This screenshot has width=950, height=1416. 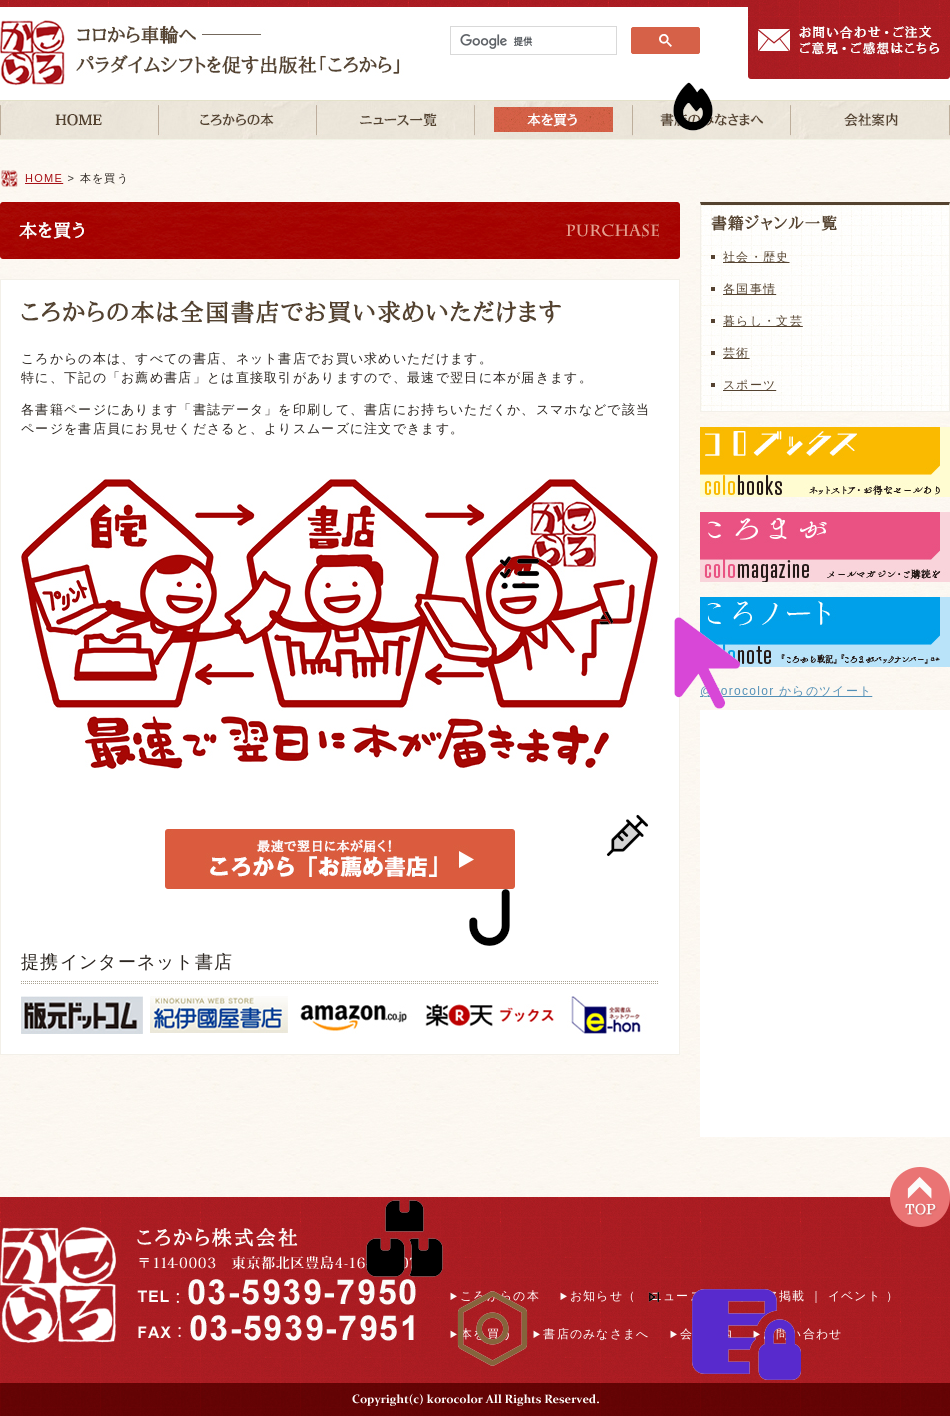 I want to click on access vaccination or medical records, so click(x=627, y=835).